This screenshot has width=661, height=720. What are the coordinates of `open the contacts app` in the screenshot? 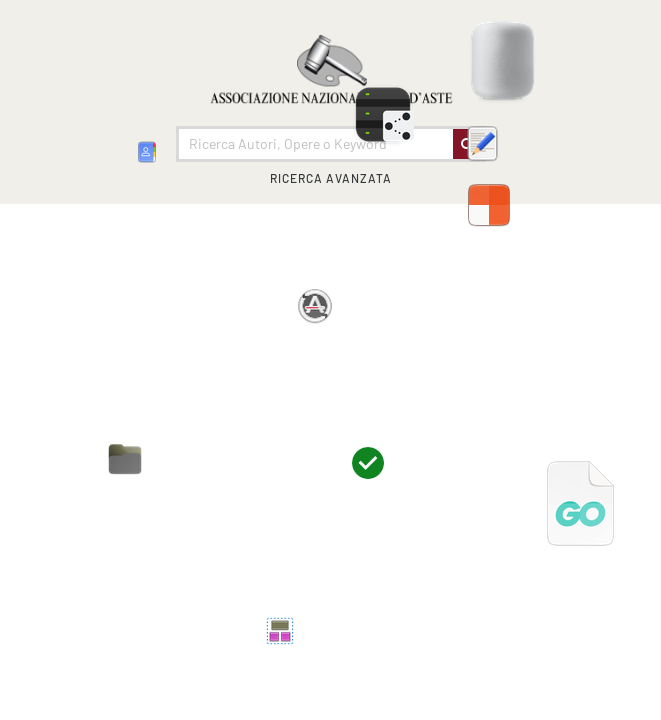 It's located at (147, 152).